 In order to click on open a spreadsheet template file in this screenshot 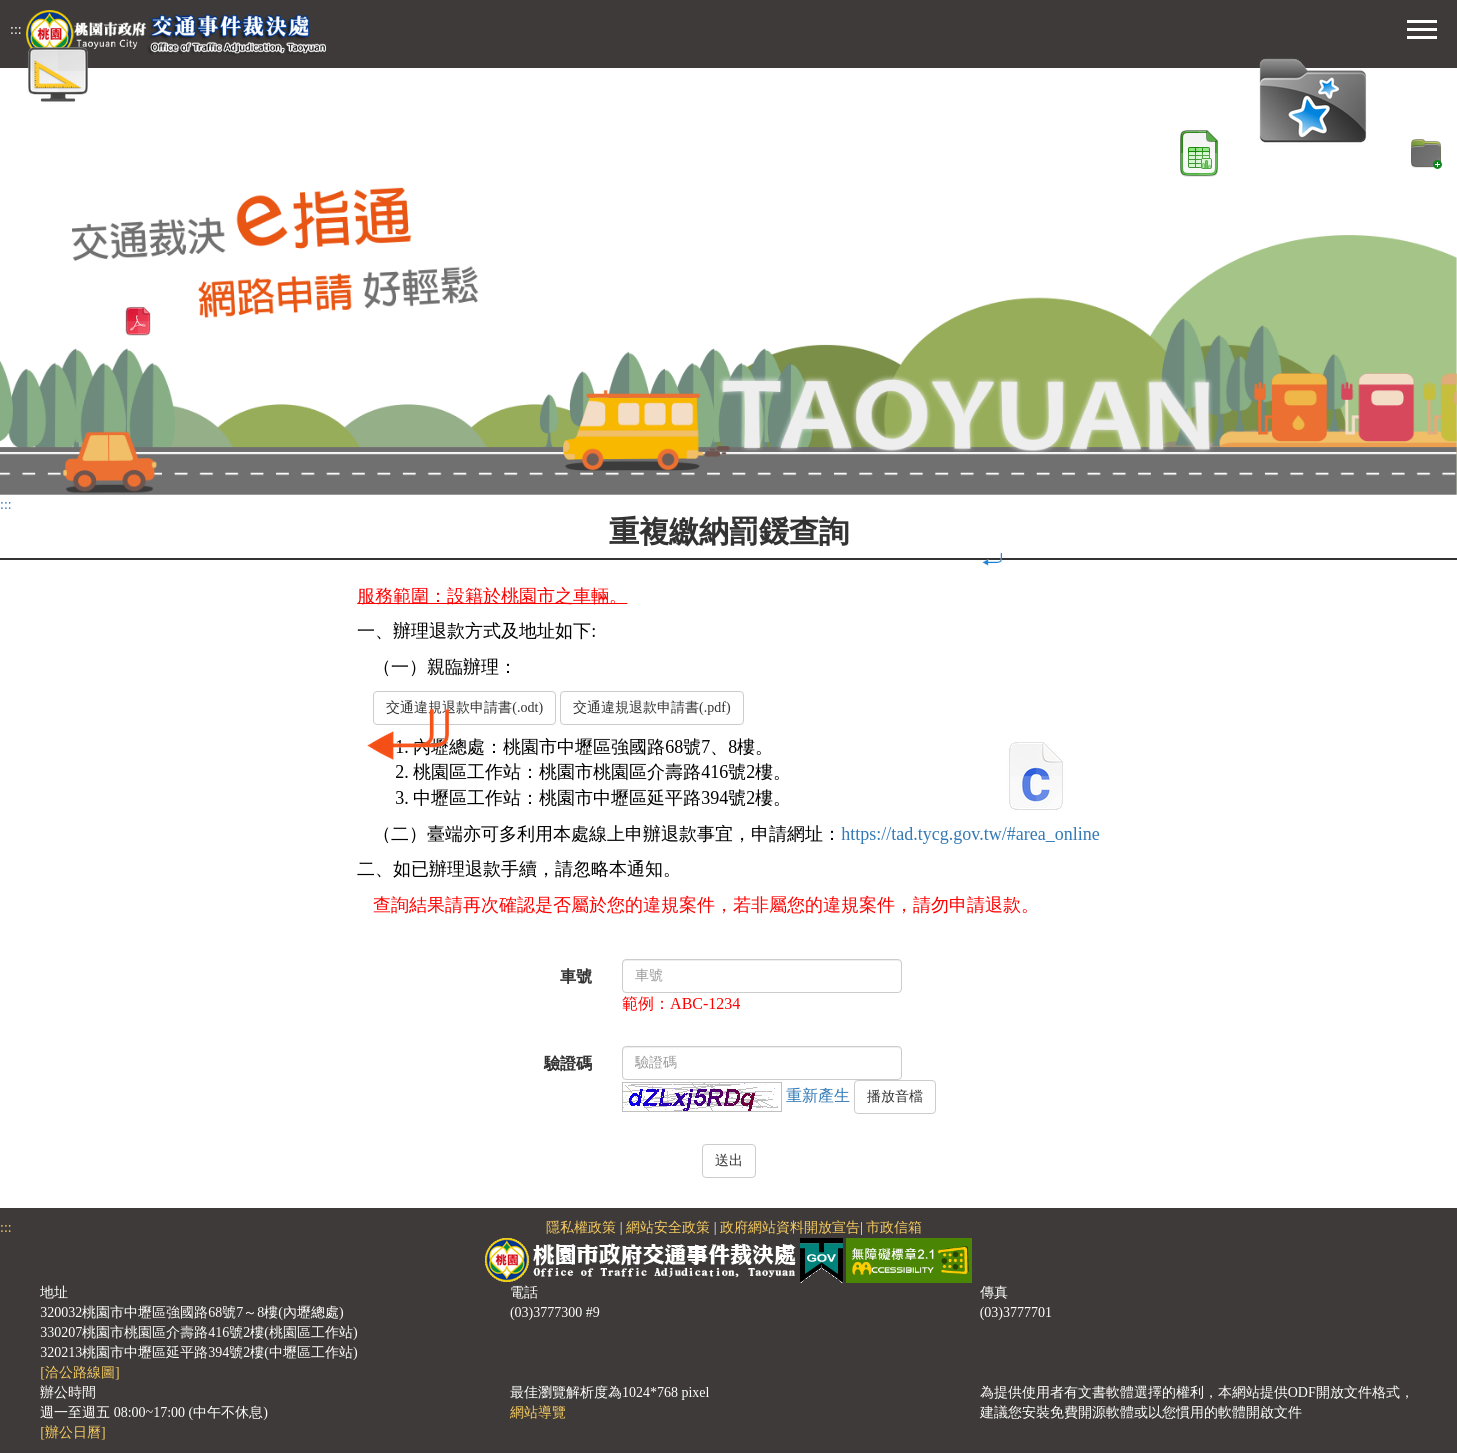, I will do `click(1199, 153)`.